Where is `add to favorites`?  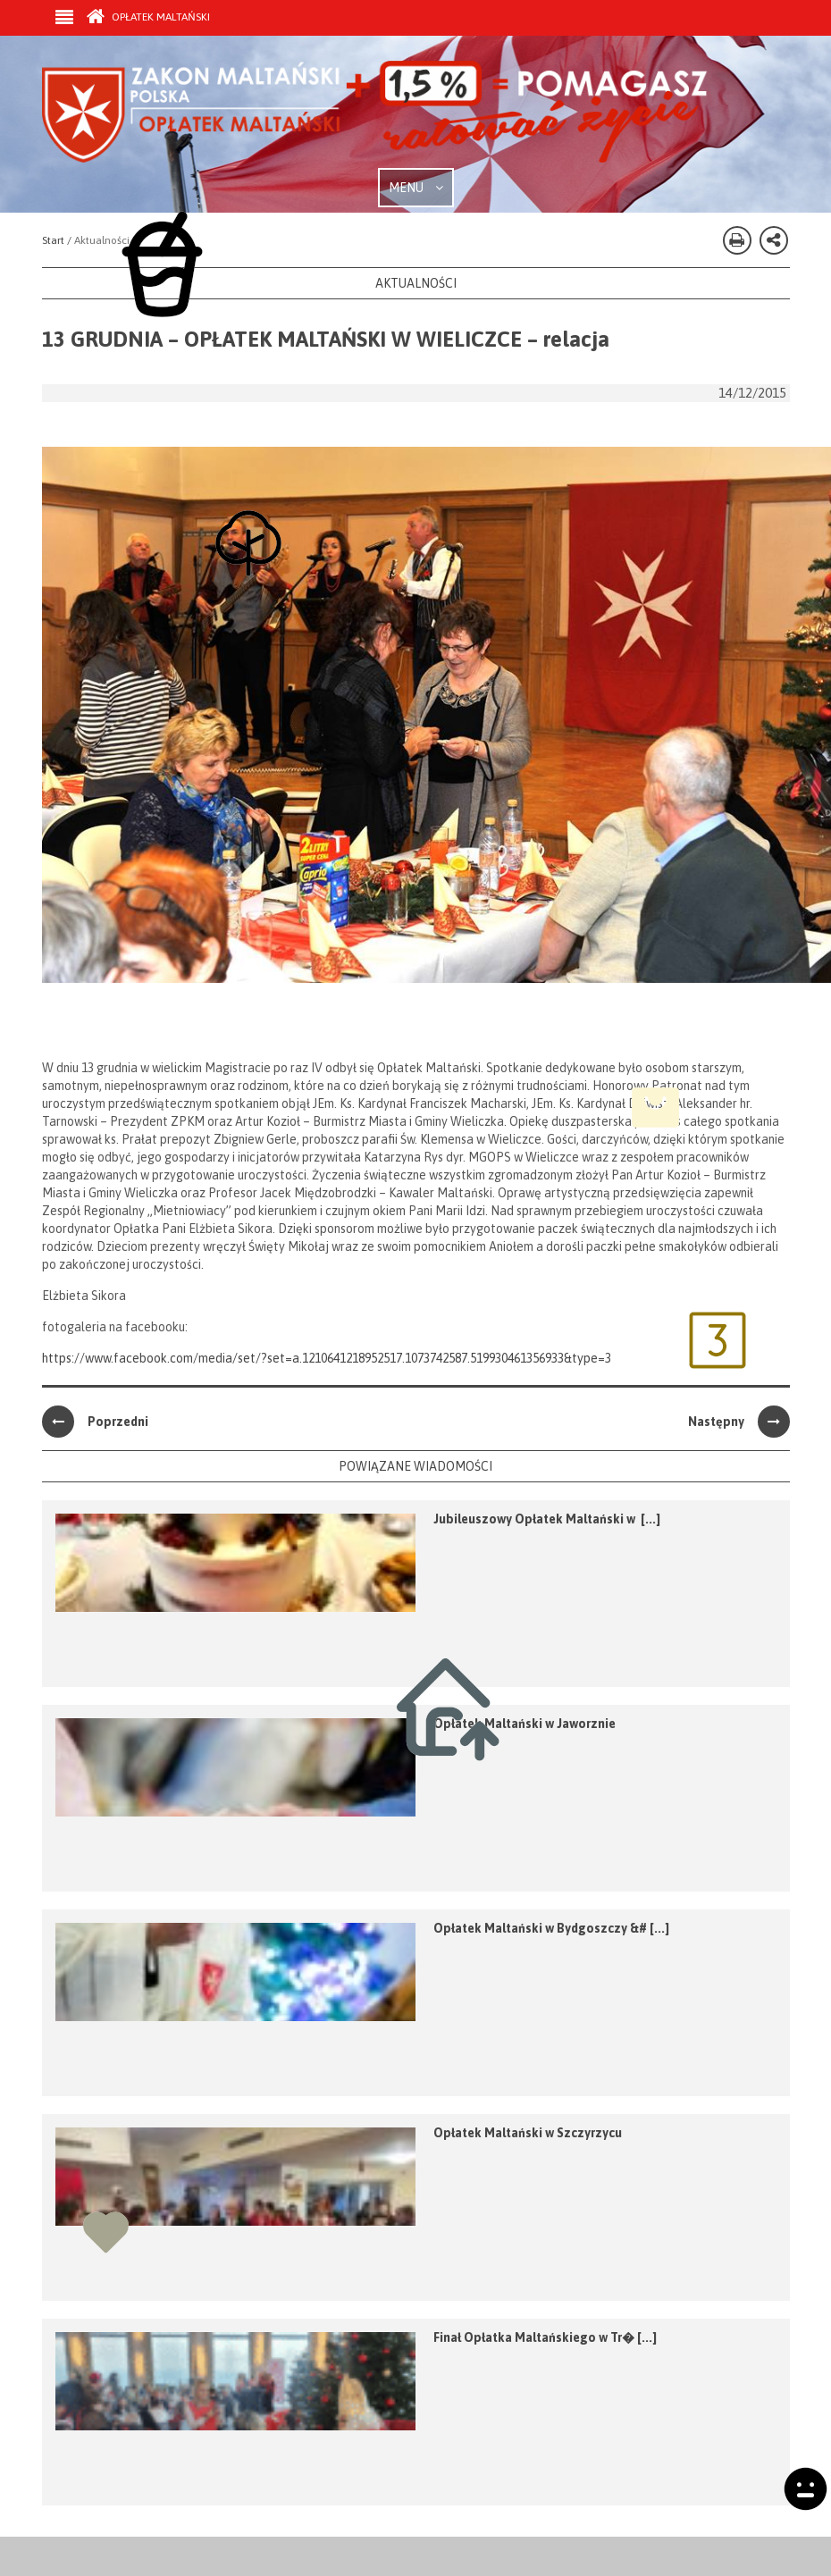 add to favorites is located at coordinates (105, 2232).